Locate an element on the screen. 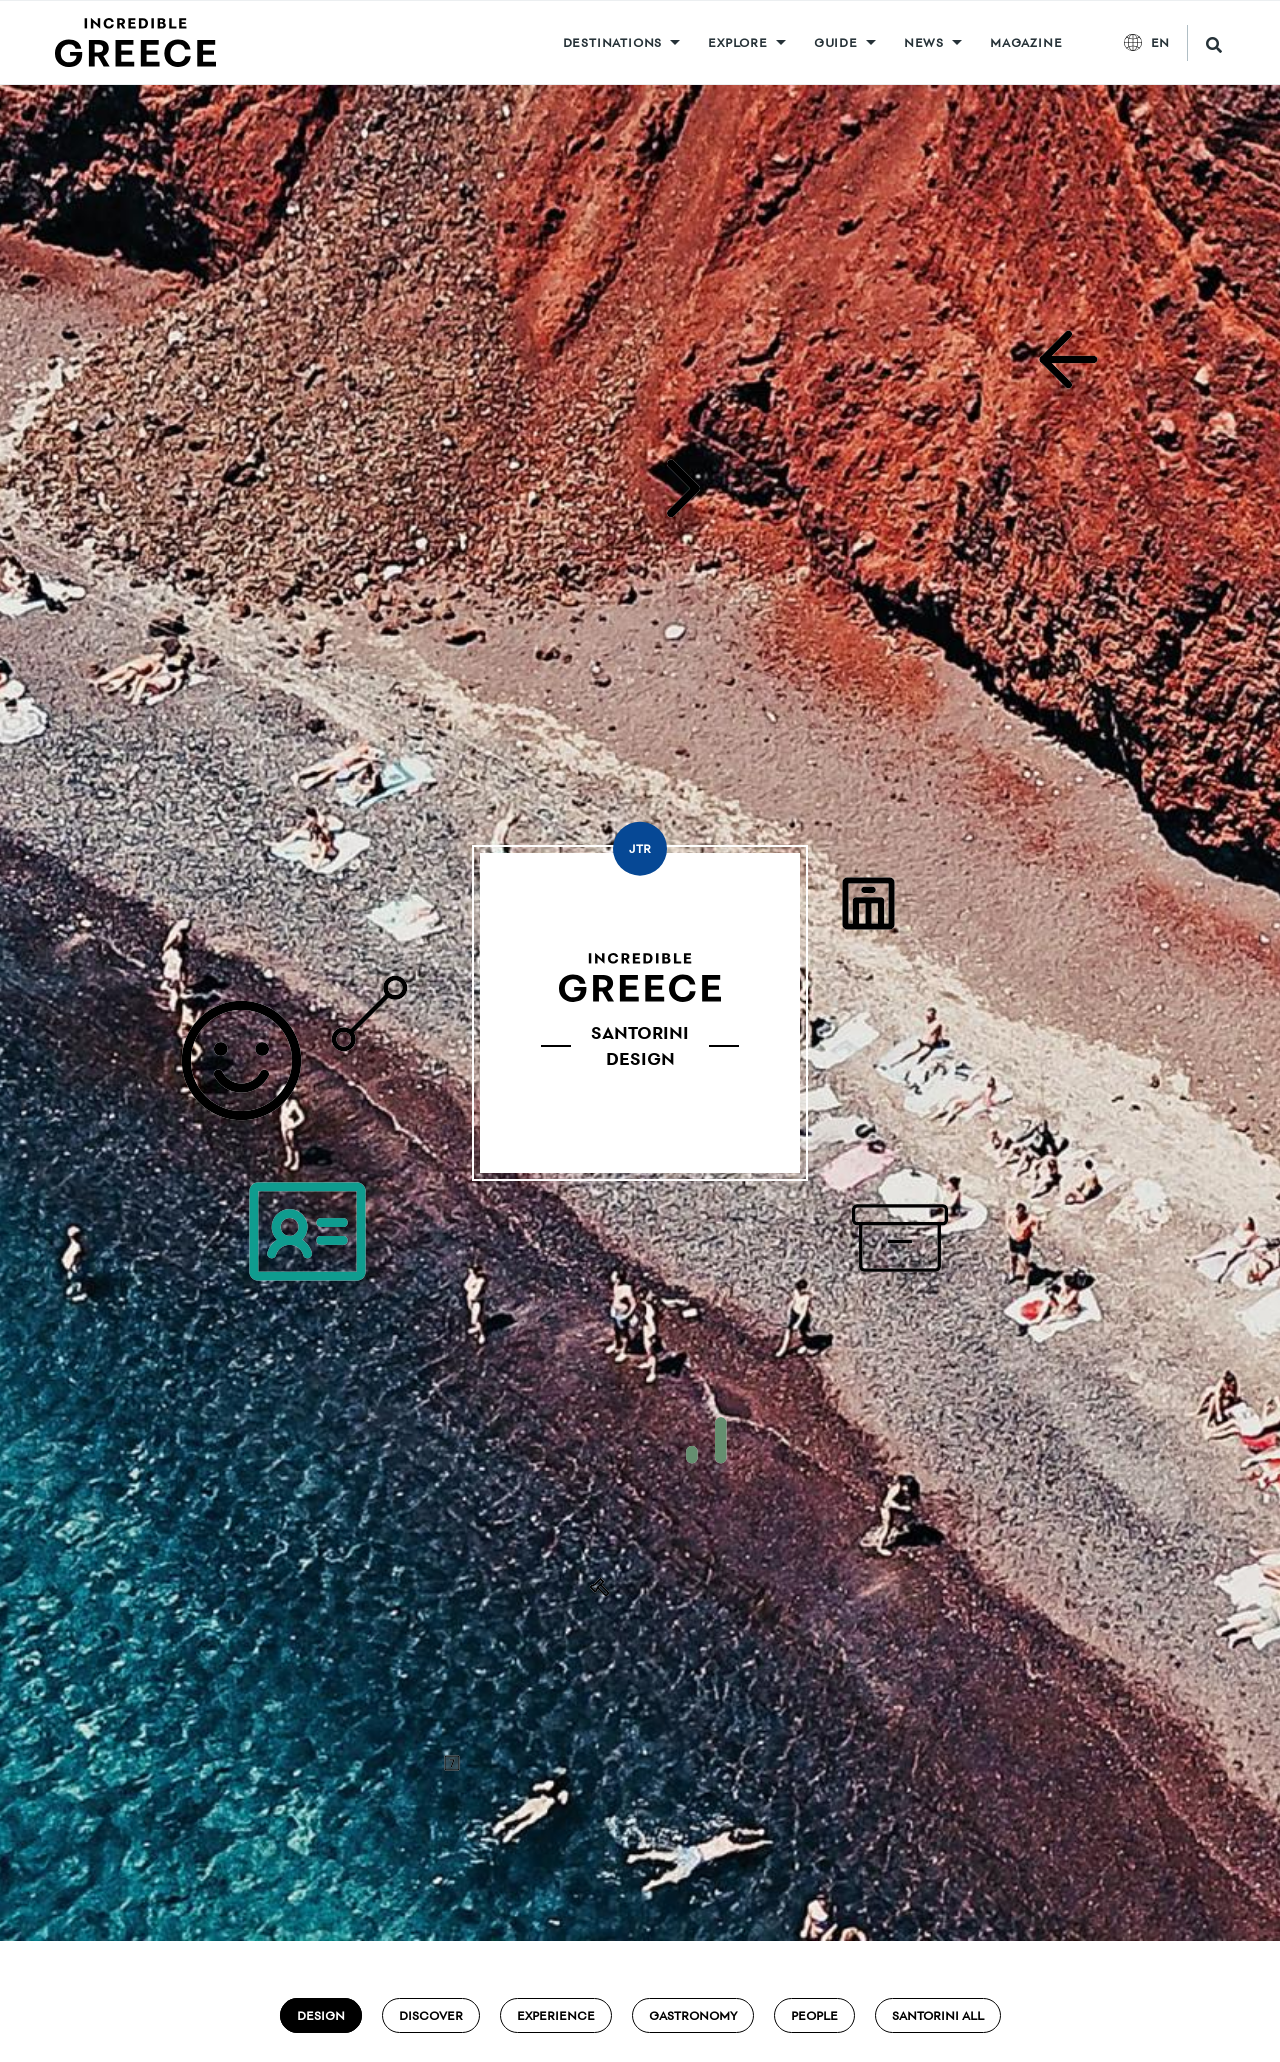 Image resolution: width=1280 pixels, height=2062 pixels. indicates weak cellular network signal is located at coordinates (755, 1405).